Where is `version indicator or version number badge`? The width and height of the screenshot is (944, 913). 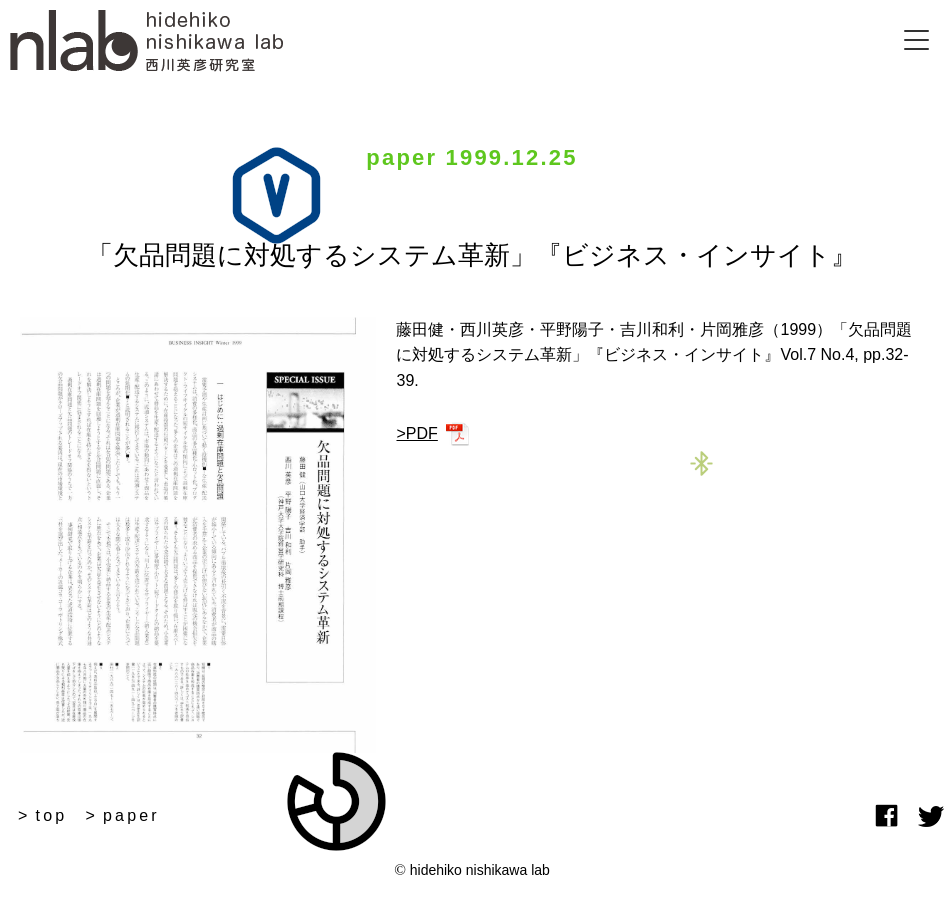
version indicator or version number badge is located at coordinates (276, 195).